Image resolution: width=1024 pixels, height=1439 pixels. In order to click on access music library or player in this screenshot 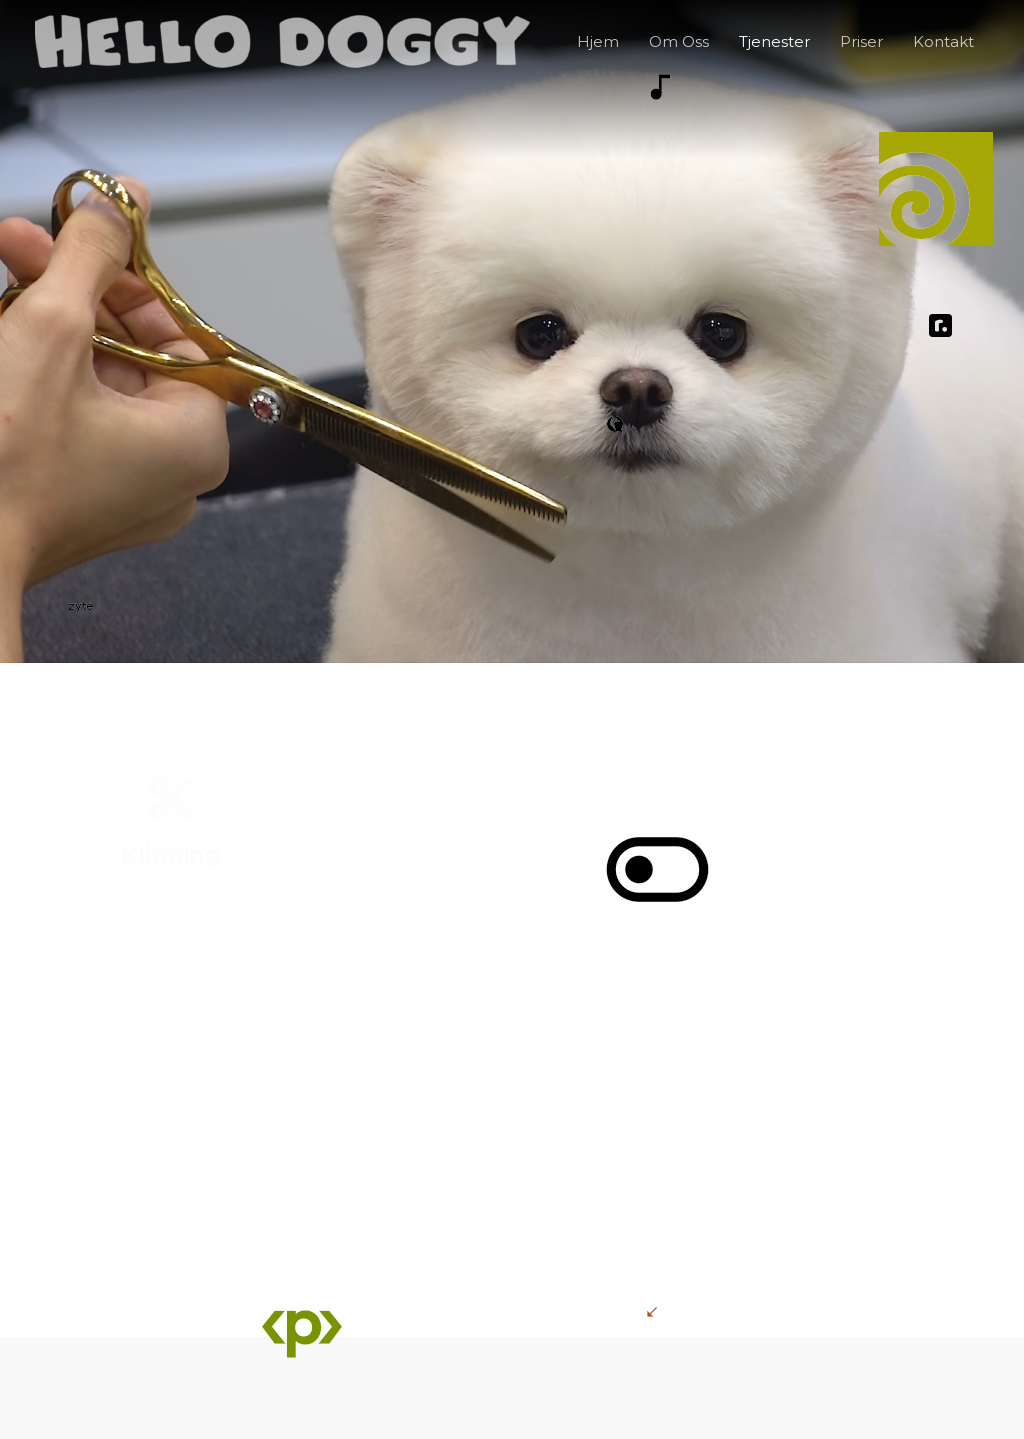, I will do `click(659, 87)`.